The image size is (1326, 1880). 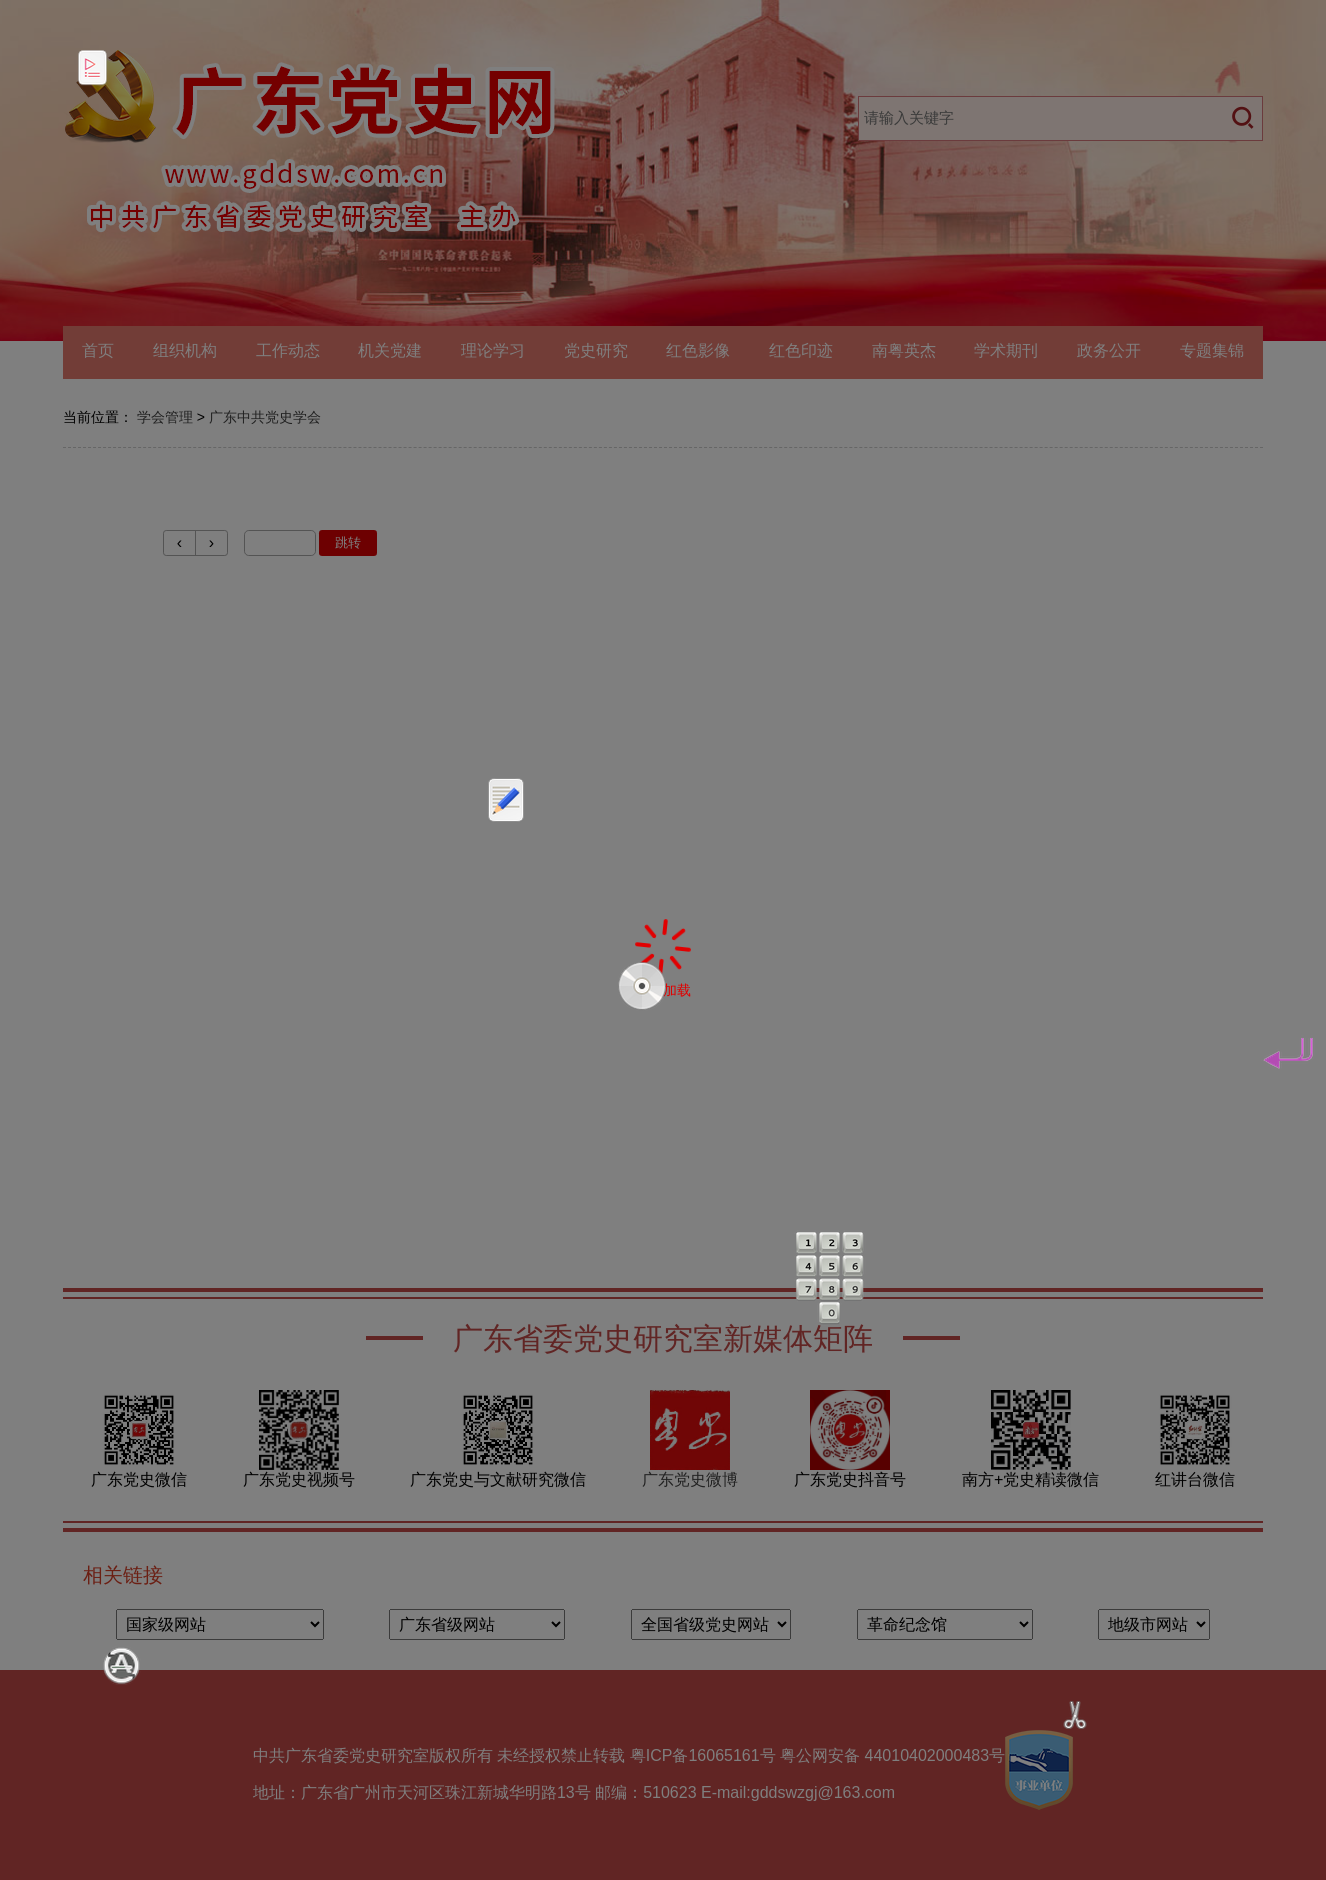 What do you see at coordinates (1287, 1049) in the screenshot?
I see `reply to all recipients of an email` at bounding box center [1287, 1049].